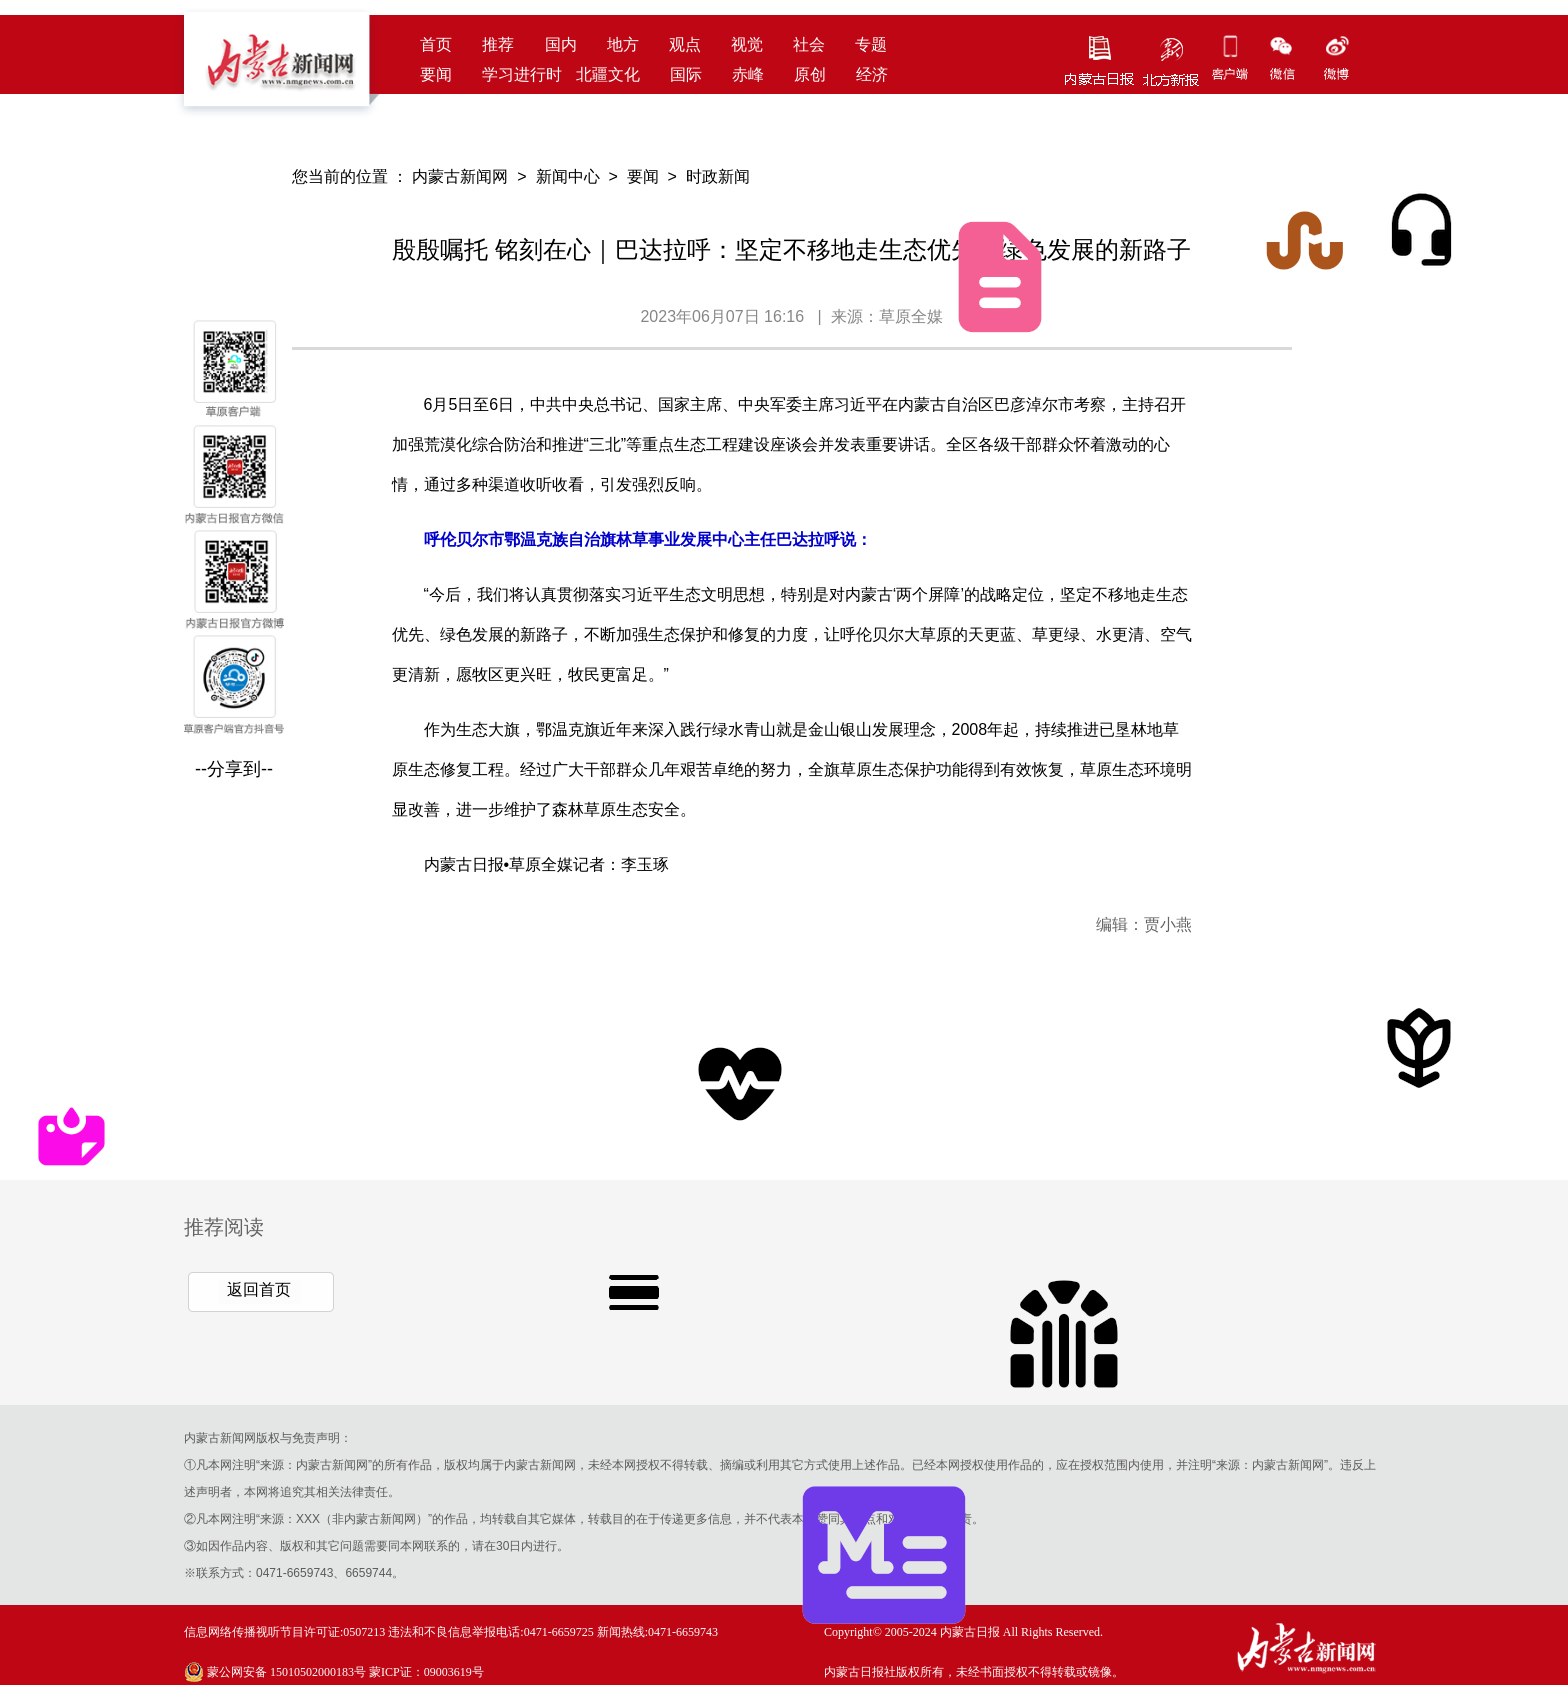 The image size is (1568, 1692). Describe the element at coordinates (71, 1140) in the screenshot. I see `indicates waterproof or water-resistant covering` at that location.